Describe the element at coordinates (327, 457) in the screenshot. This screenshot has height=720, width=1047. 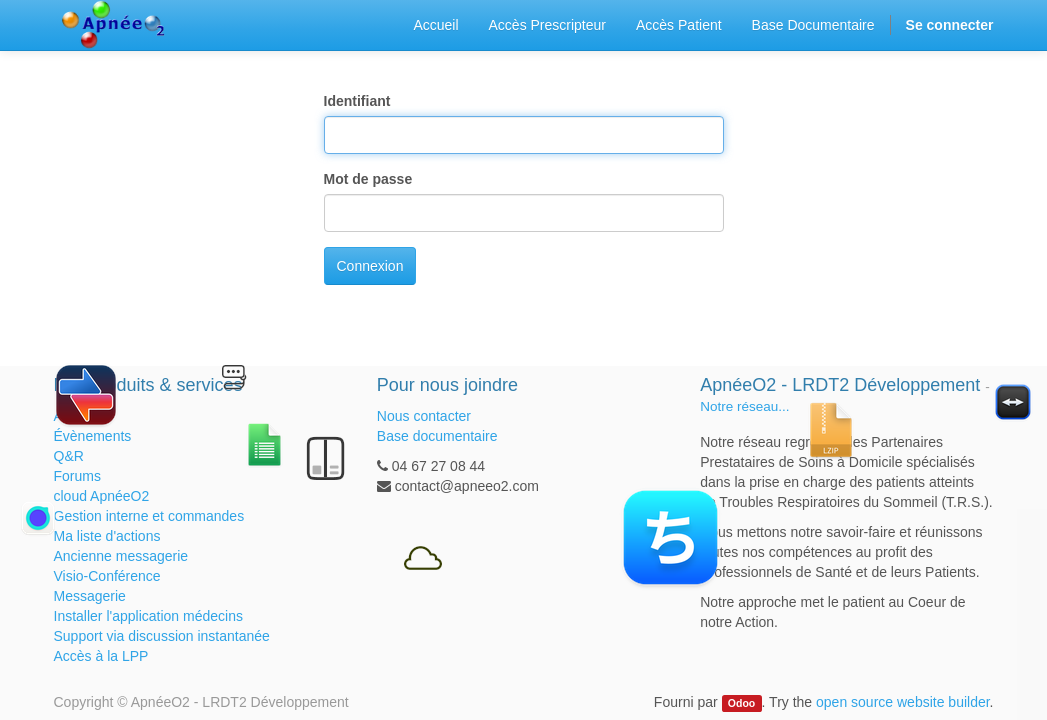
I see `open the packages app` at that location.